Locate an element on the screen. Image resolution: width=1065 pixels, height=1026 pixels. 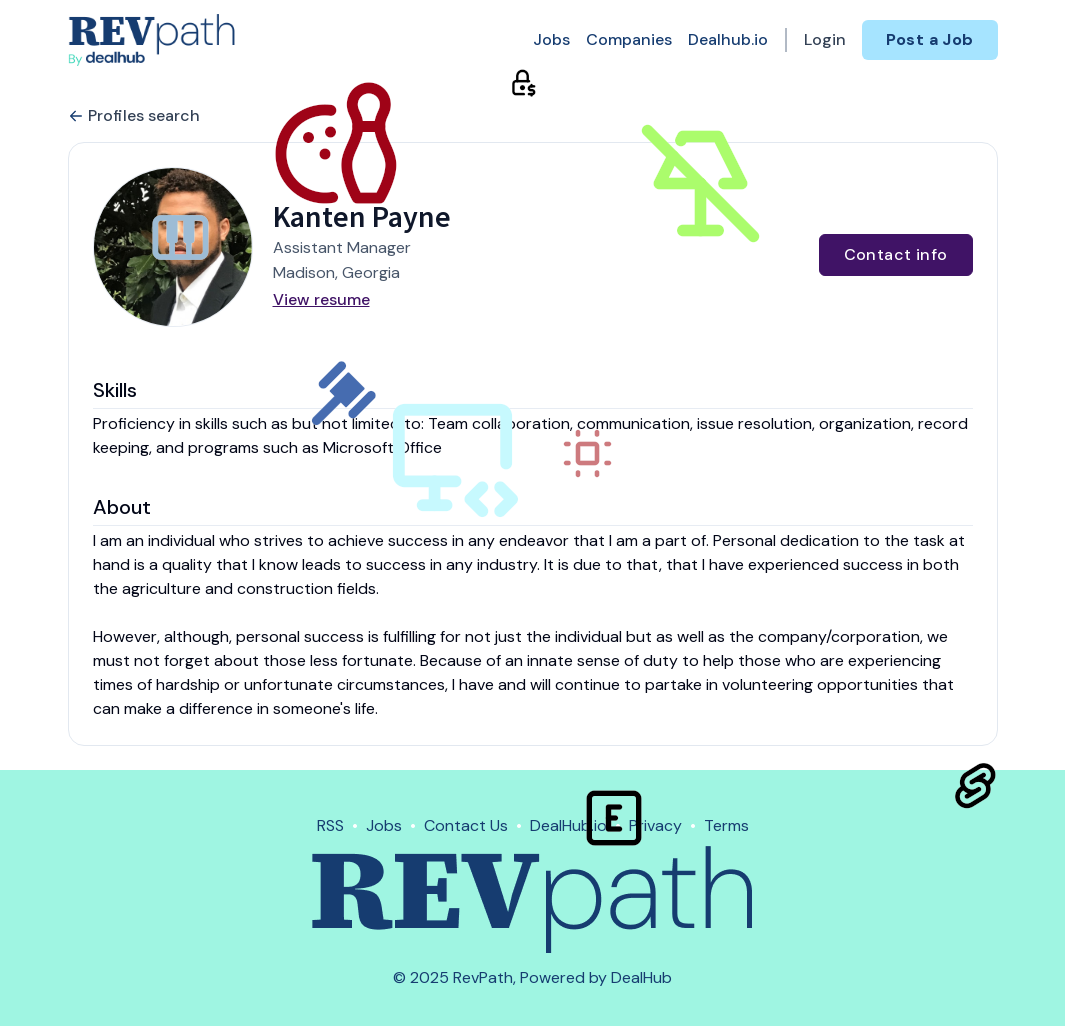
open piano or keyboard instrument app is located at coordinates (180, 237).